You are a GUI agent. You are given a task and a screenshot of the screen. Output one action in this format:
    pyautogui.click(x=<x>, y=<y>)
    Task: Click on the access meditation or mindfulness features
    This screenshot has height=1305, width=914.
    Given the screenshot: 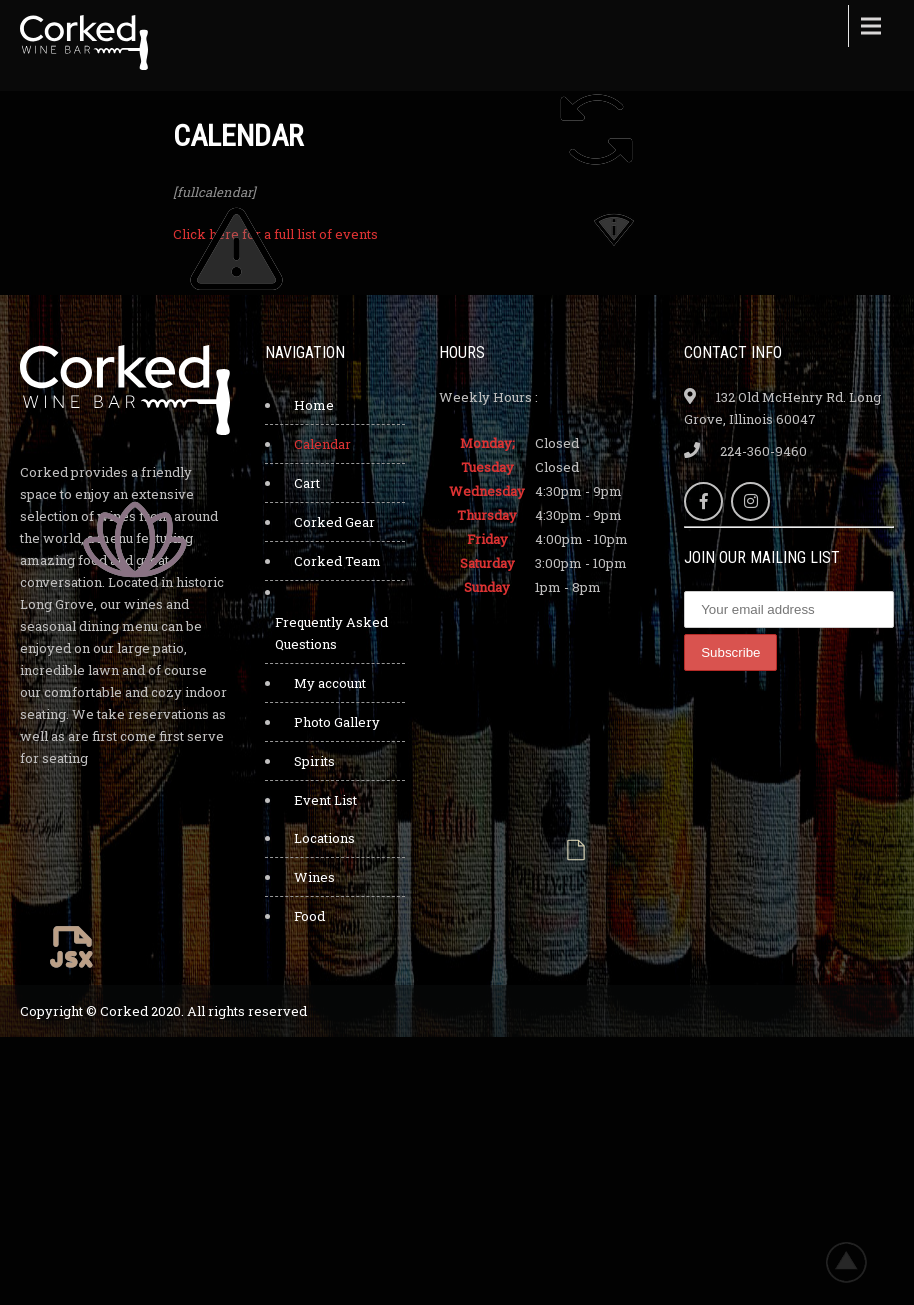 What is the action you would take?
    pyautogui.click(x=135, y=543)
    